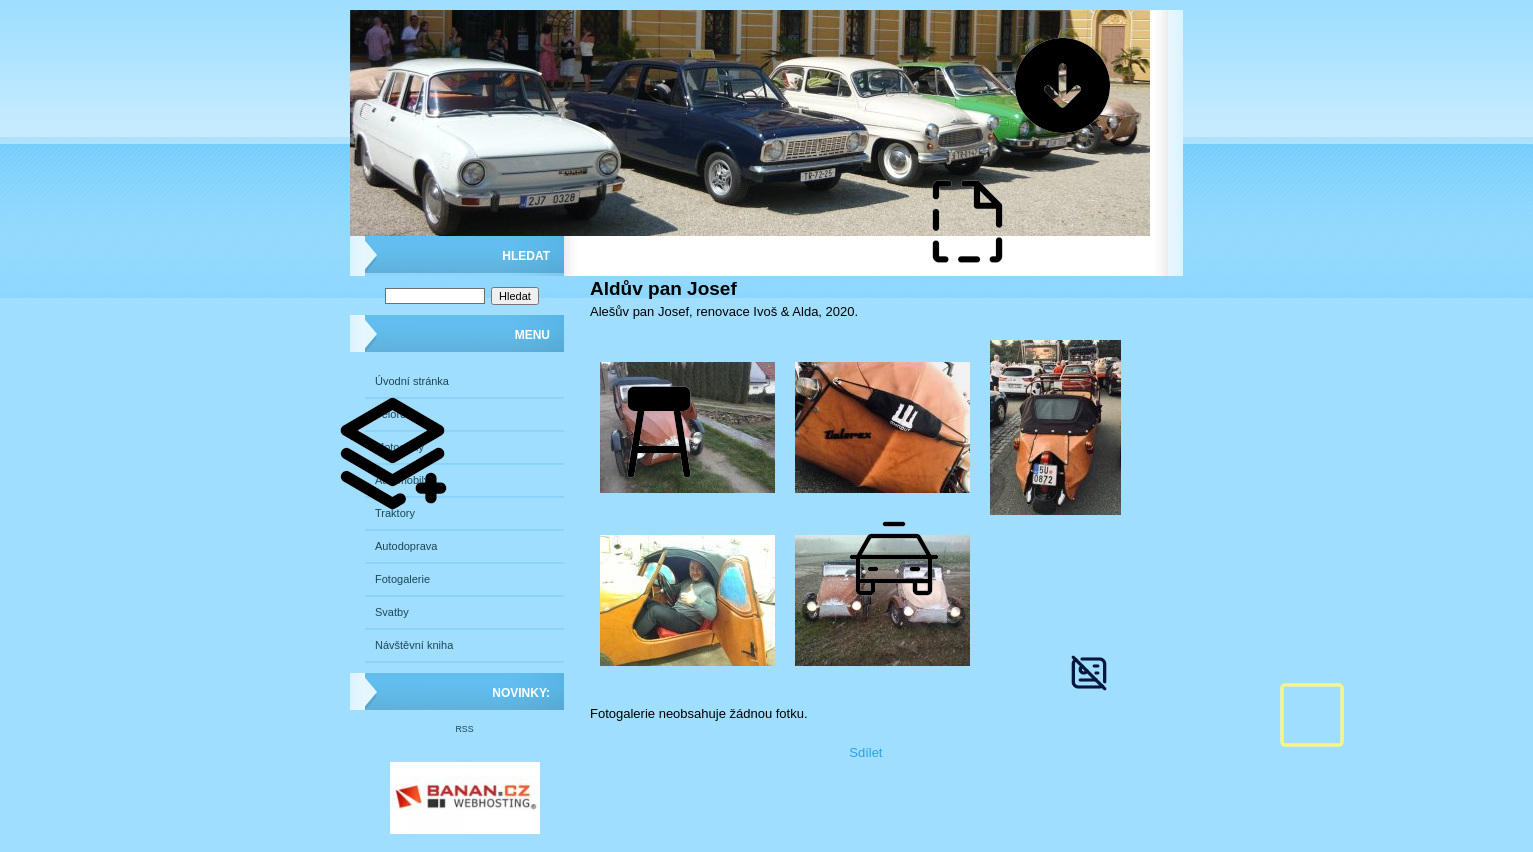 The height and width of the screenshot is (852, 1533). I want to click on stop media playback, so click(1312, 715).